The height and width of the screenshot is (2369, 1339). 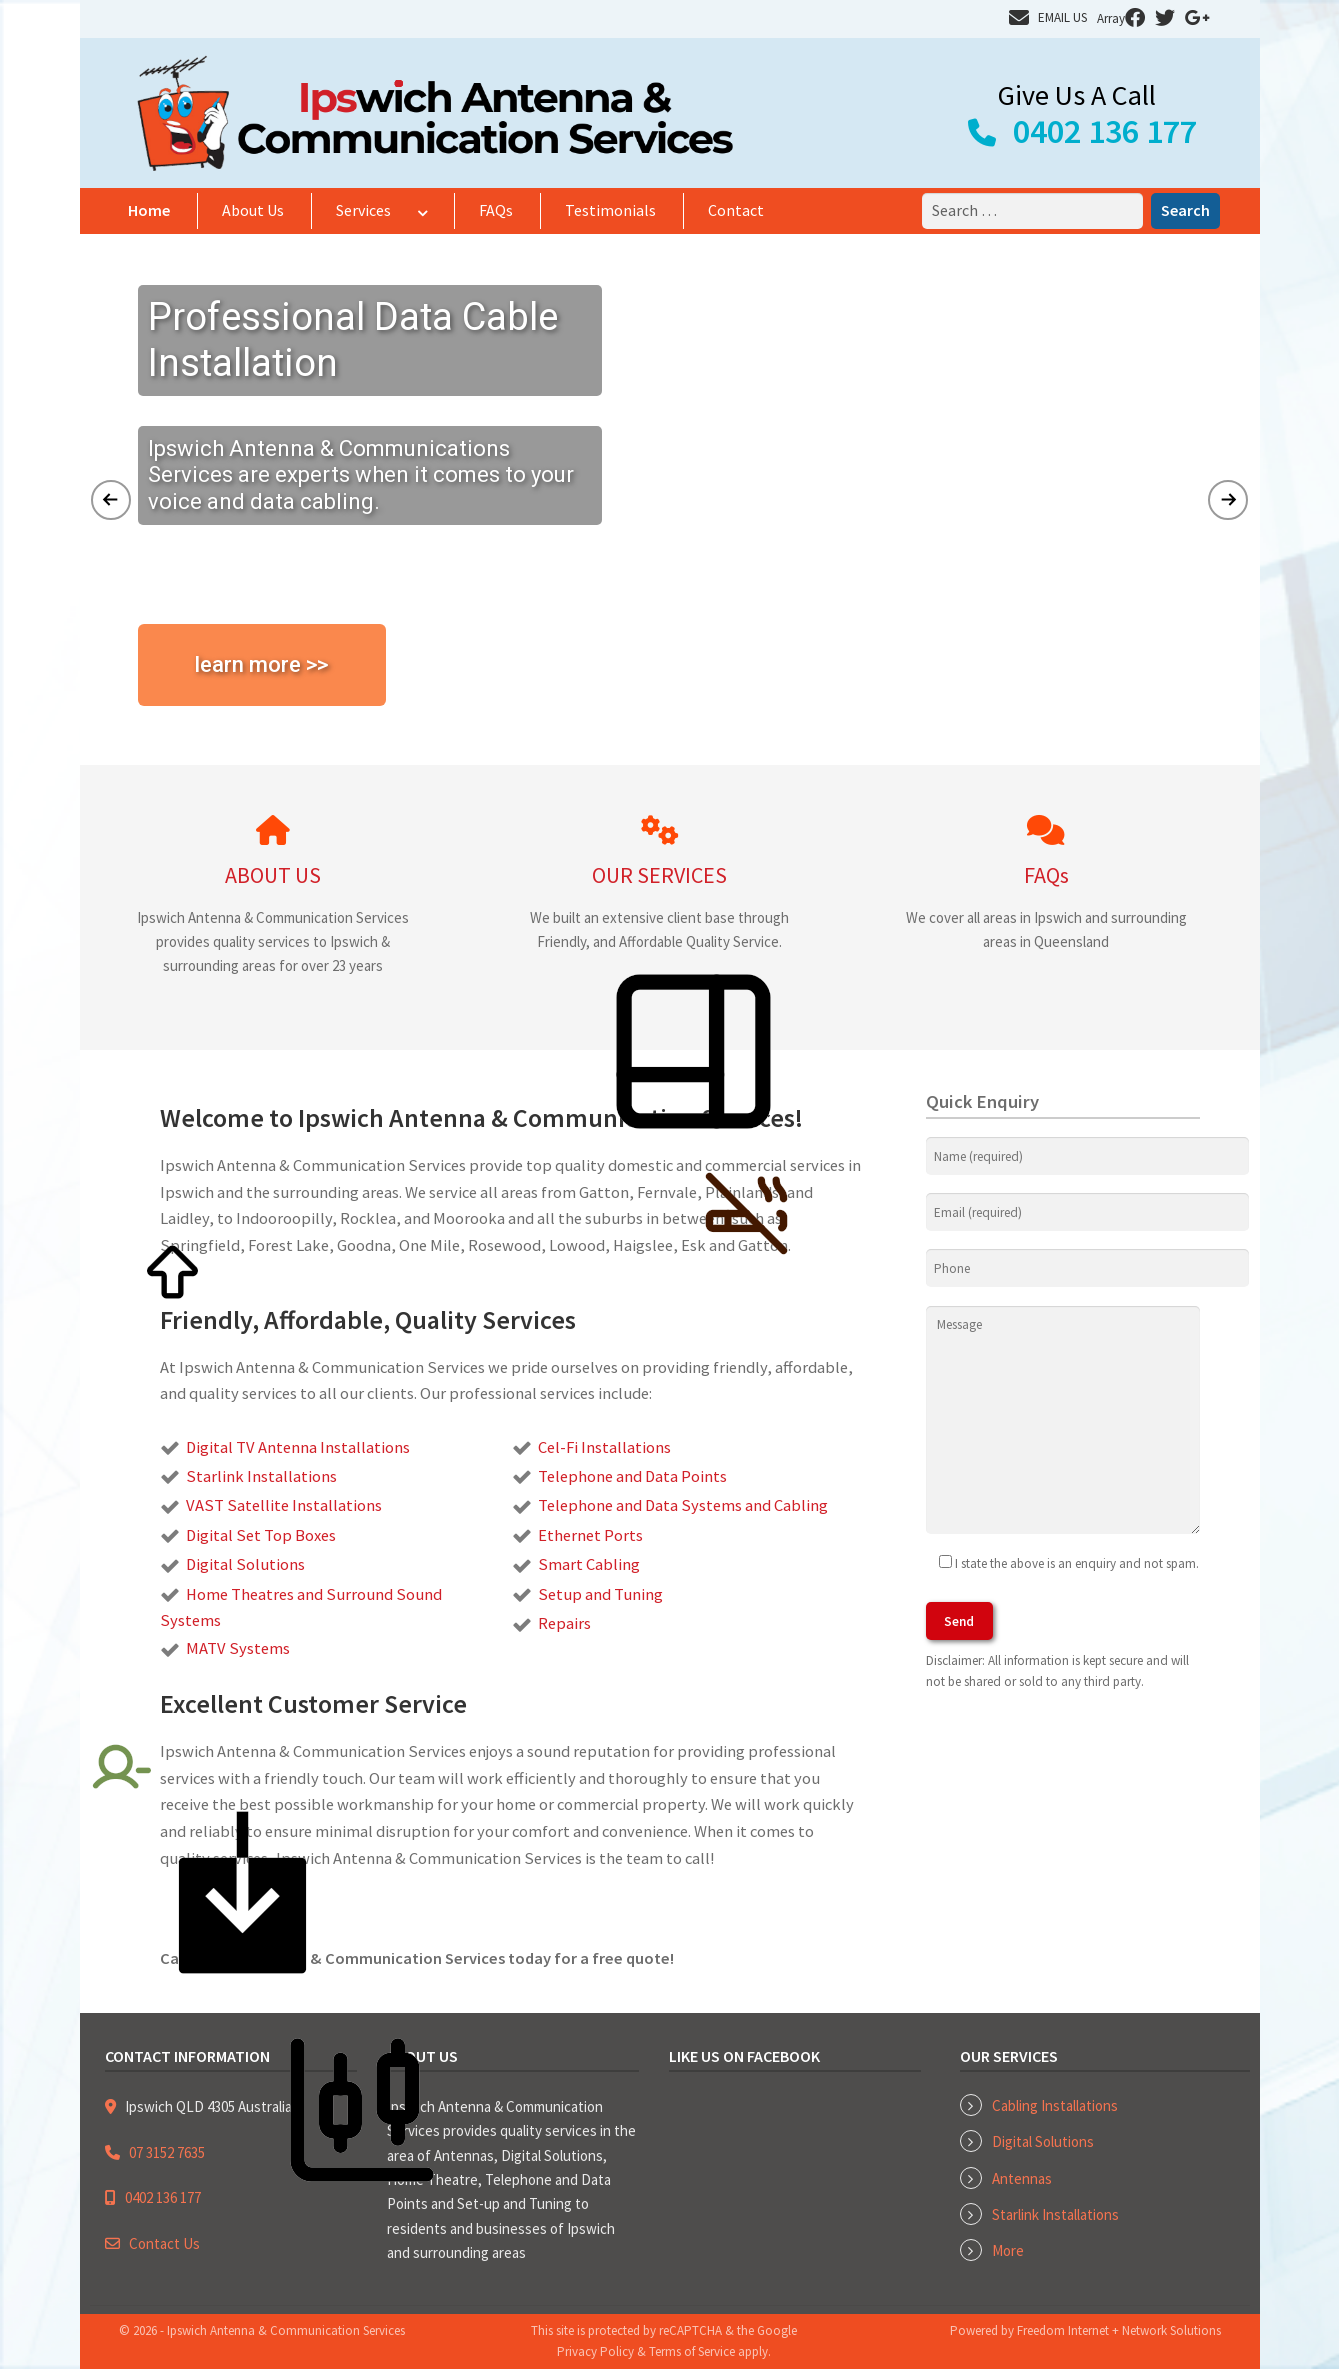 I want to click on download a file to your device, so click(x=242, y=1892).